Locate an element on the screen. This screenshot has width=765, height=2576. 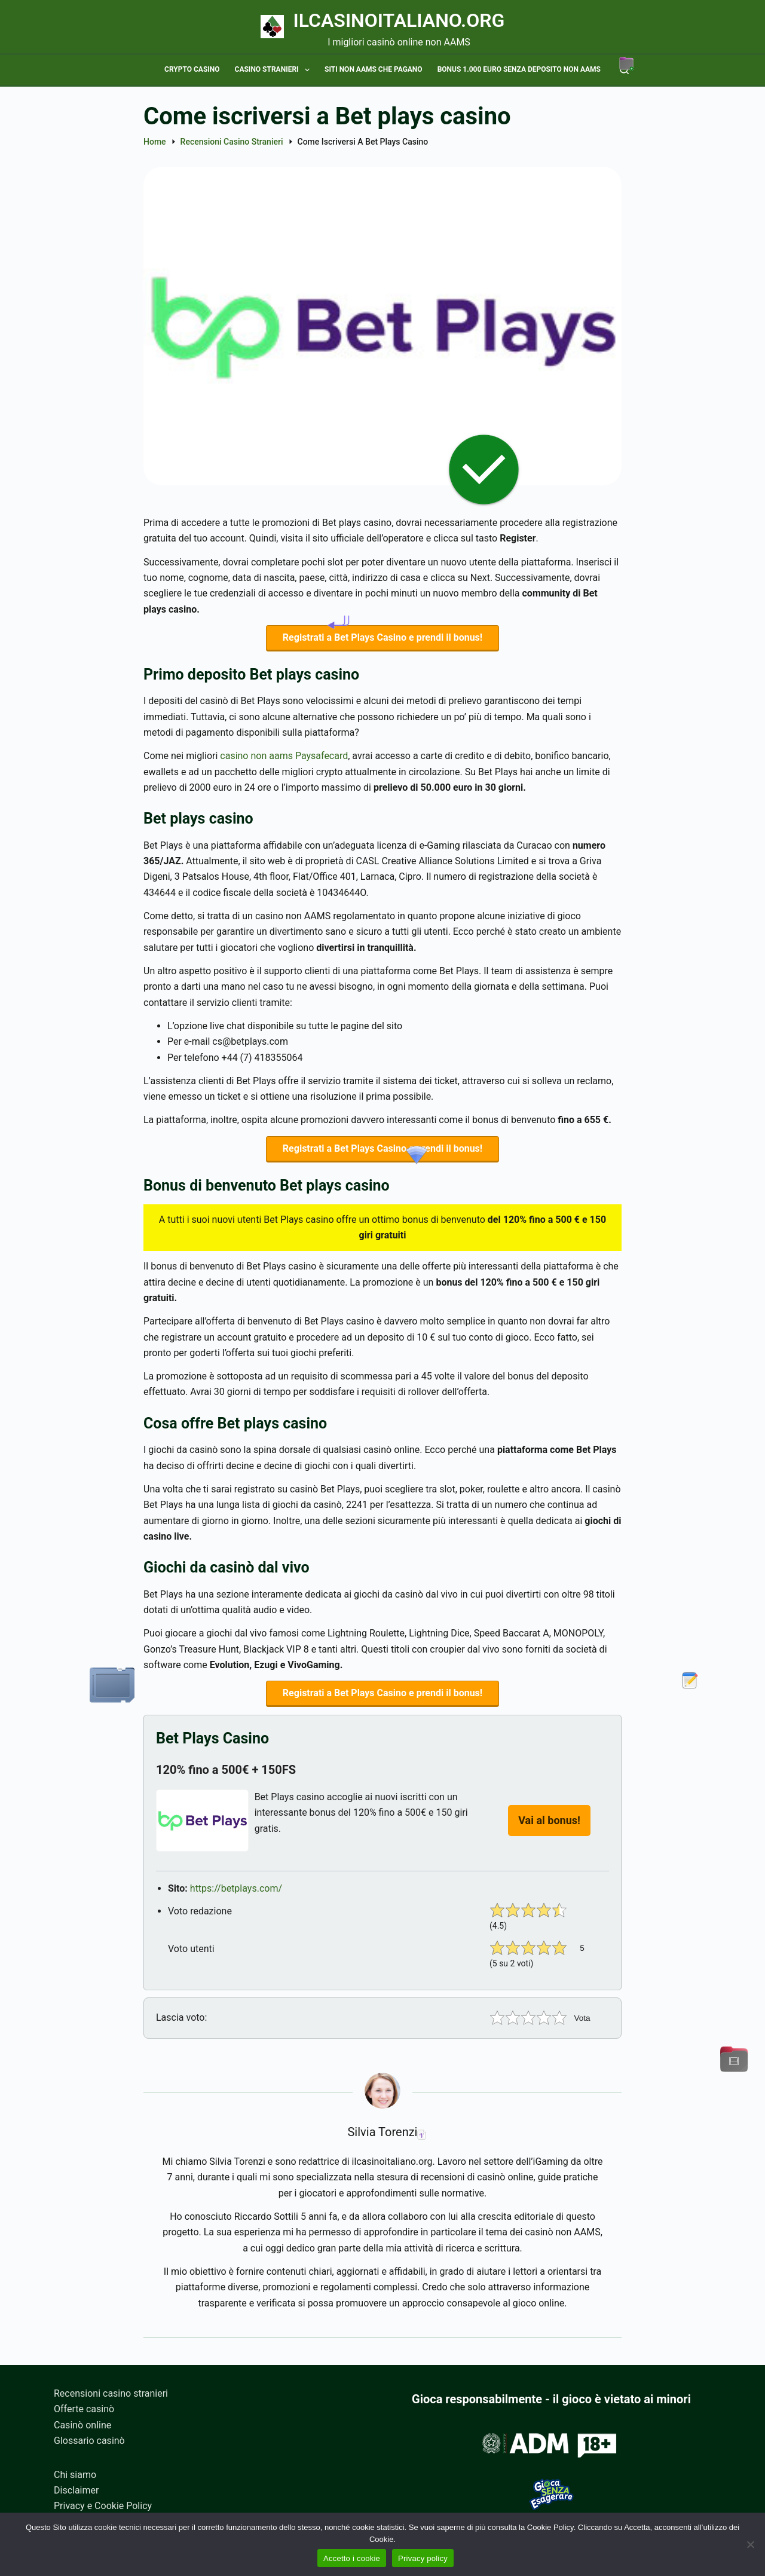
create a new folder is located at coordinates (626, 63).